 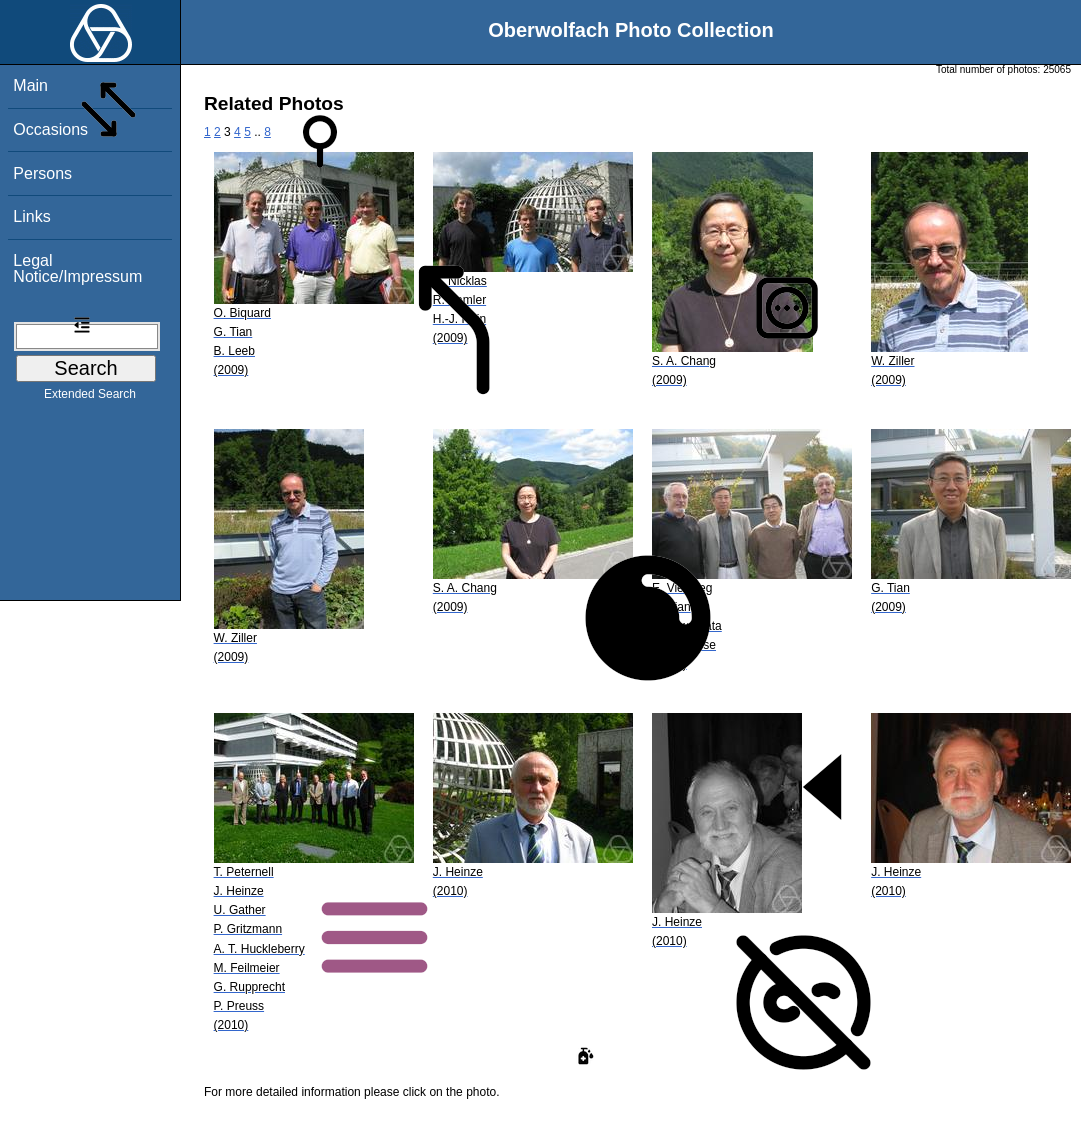 What do you see at coordinates (822, 787) in the screenshot?
I see `go back to the previous screen` at bounding box center [822, 787].